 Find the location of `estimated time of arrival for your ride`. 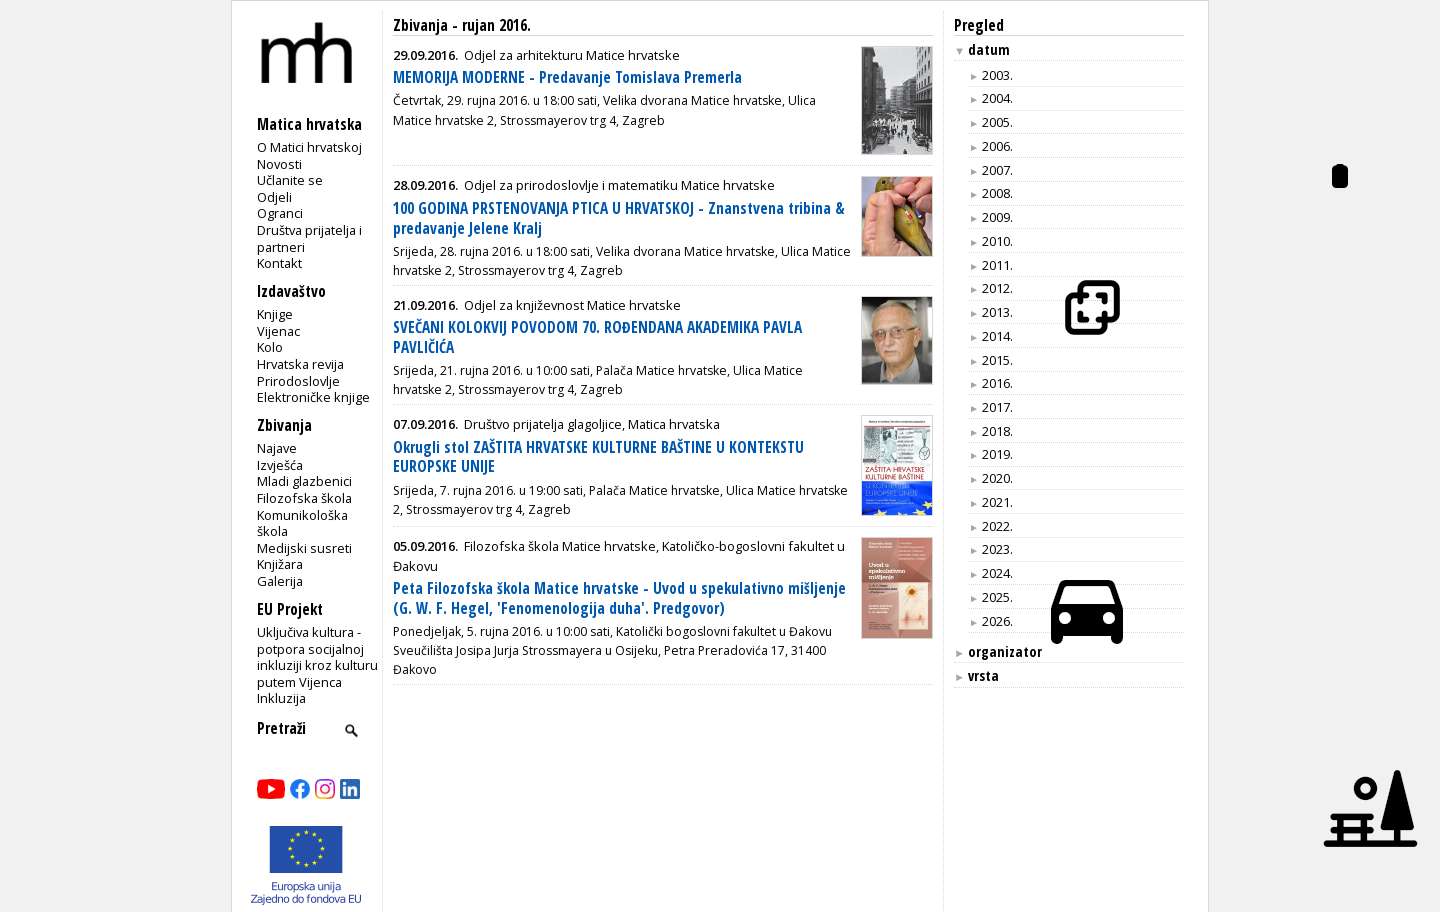

estimated time of arrival for your ride is located at coordinates (1087, 612).